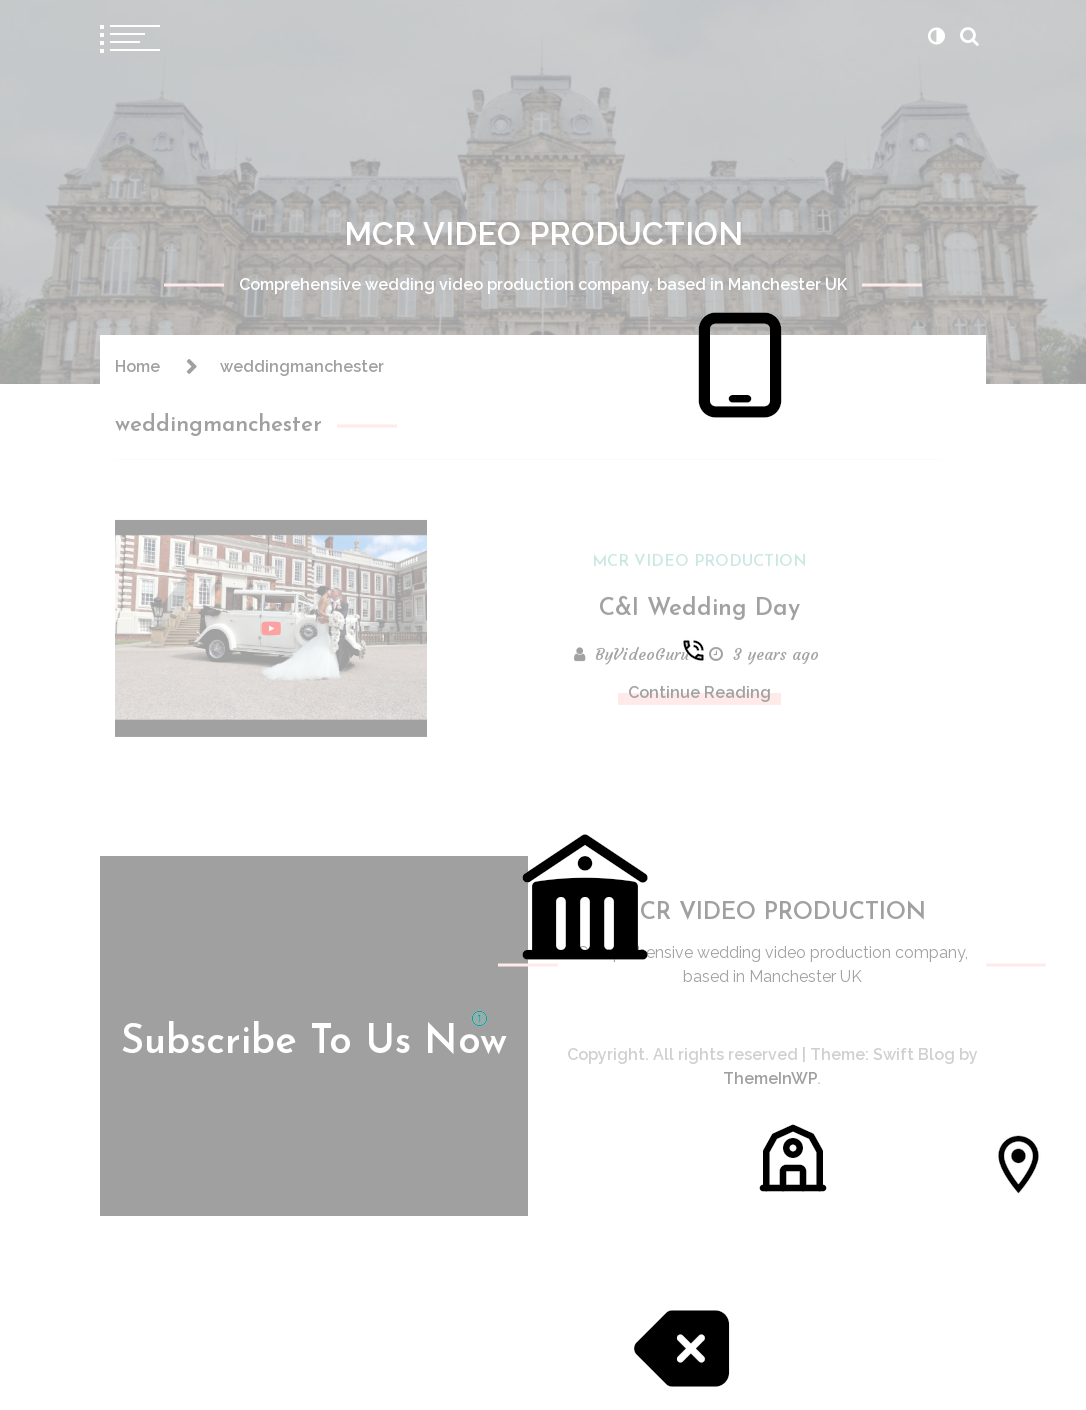 Image resolution: width=1086 pixels, height=1410 pixels. I want to click on indicates an active phone call in progress, so click(693, 650).